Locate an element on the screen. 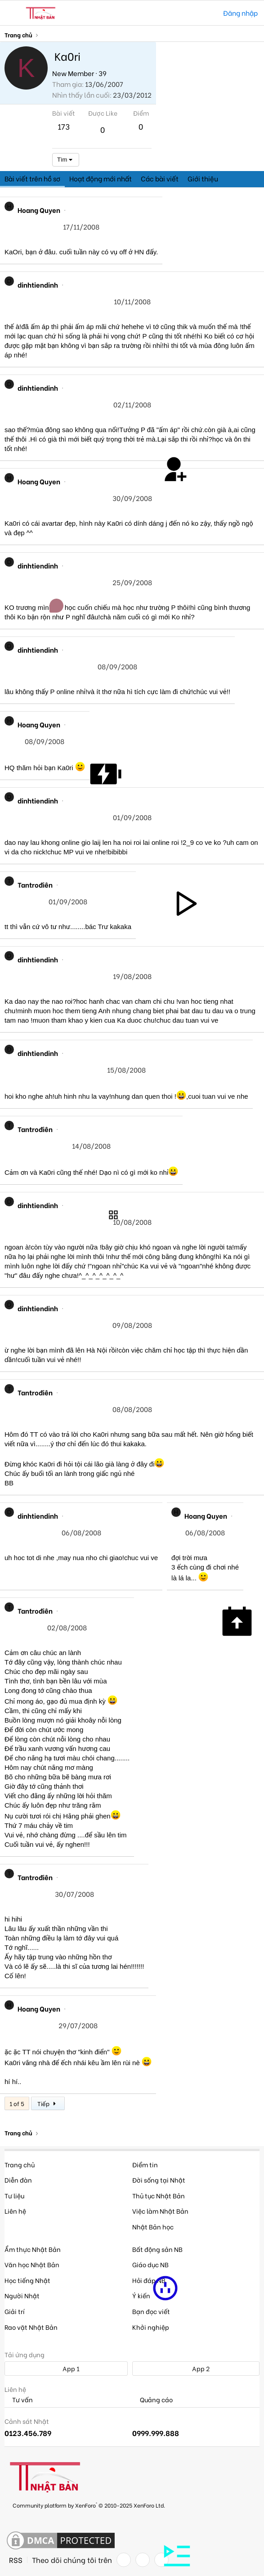  braintrust logo is located at coordinates (56, 605).